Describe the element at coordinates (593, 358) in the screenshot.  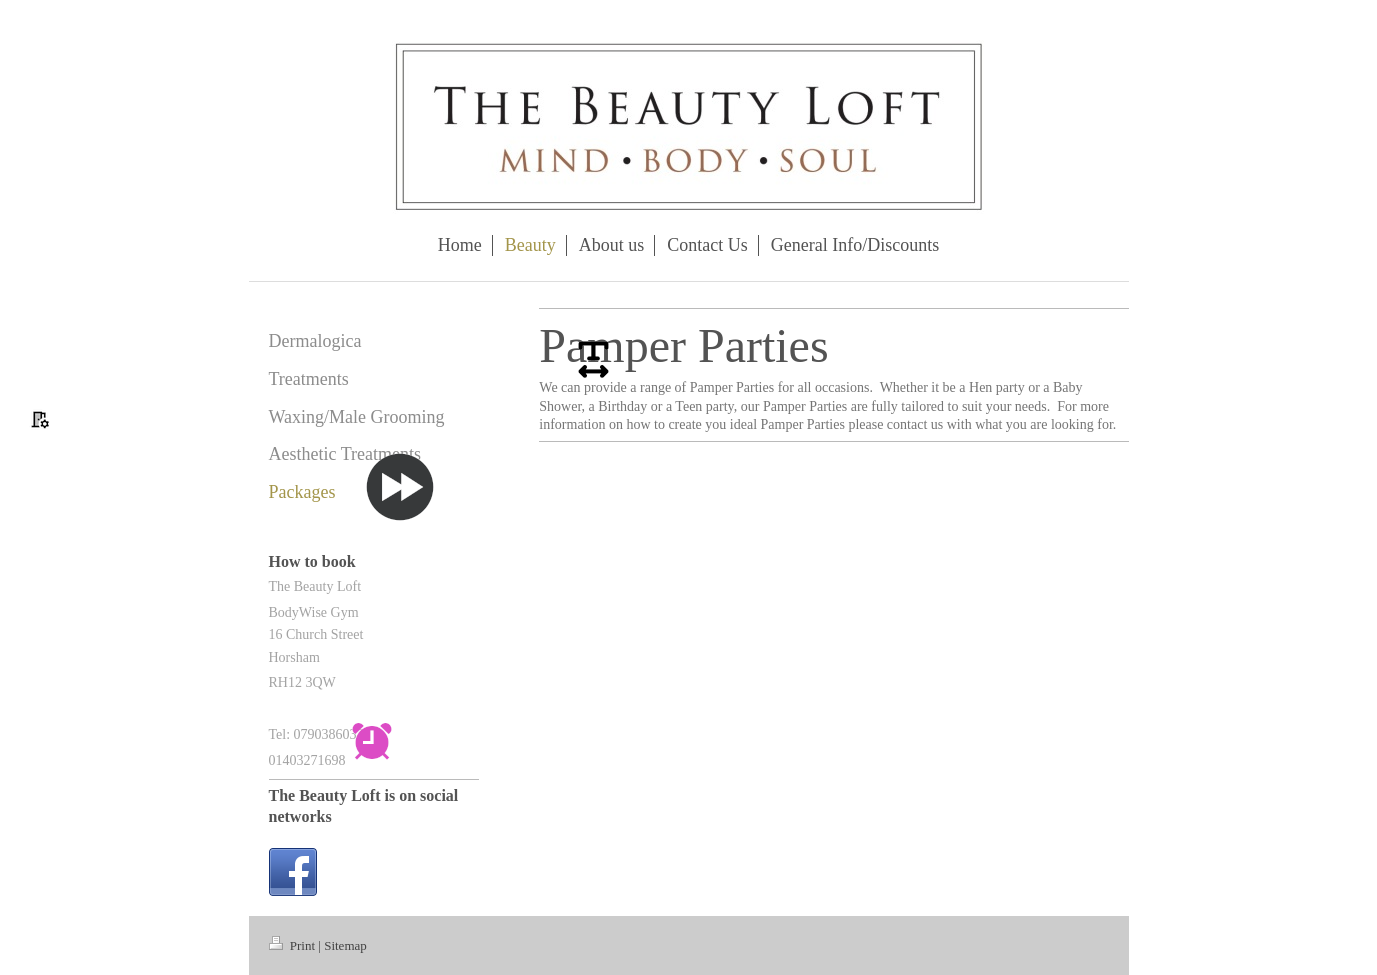
I see `adjust text width or horizontal spacing` at that location.